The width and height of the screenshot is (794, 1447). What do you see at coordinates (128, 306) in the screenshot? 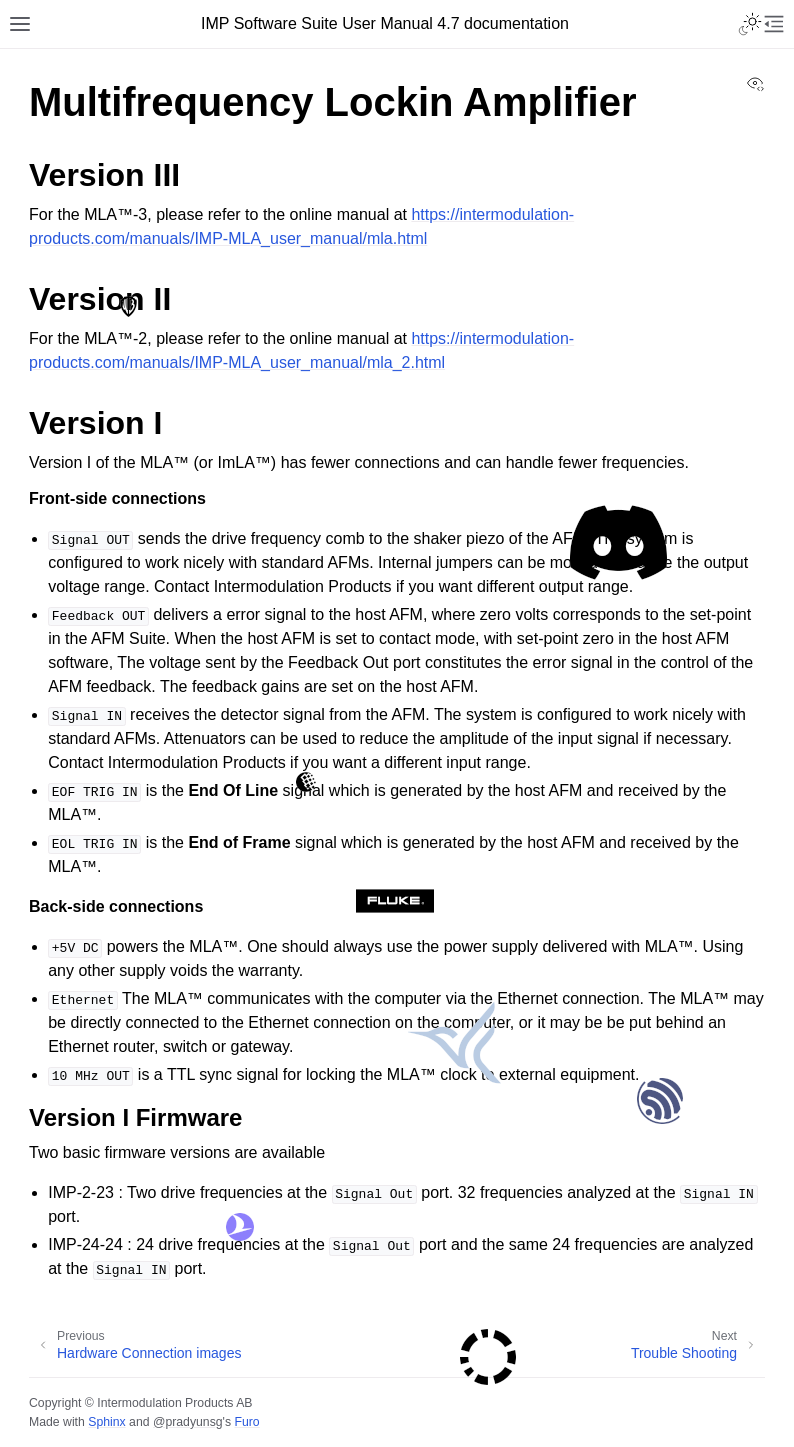
I see `warner bros. official logo` at bounding box center [128, 306].